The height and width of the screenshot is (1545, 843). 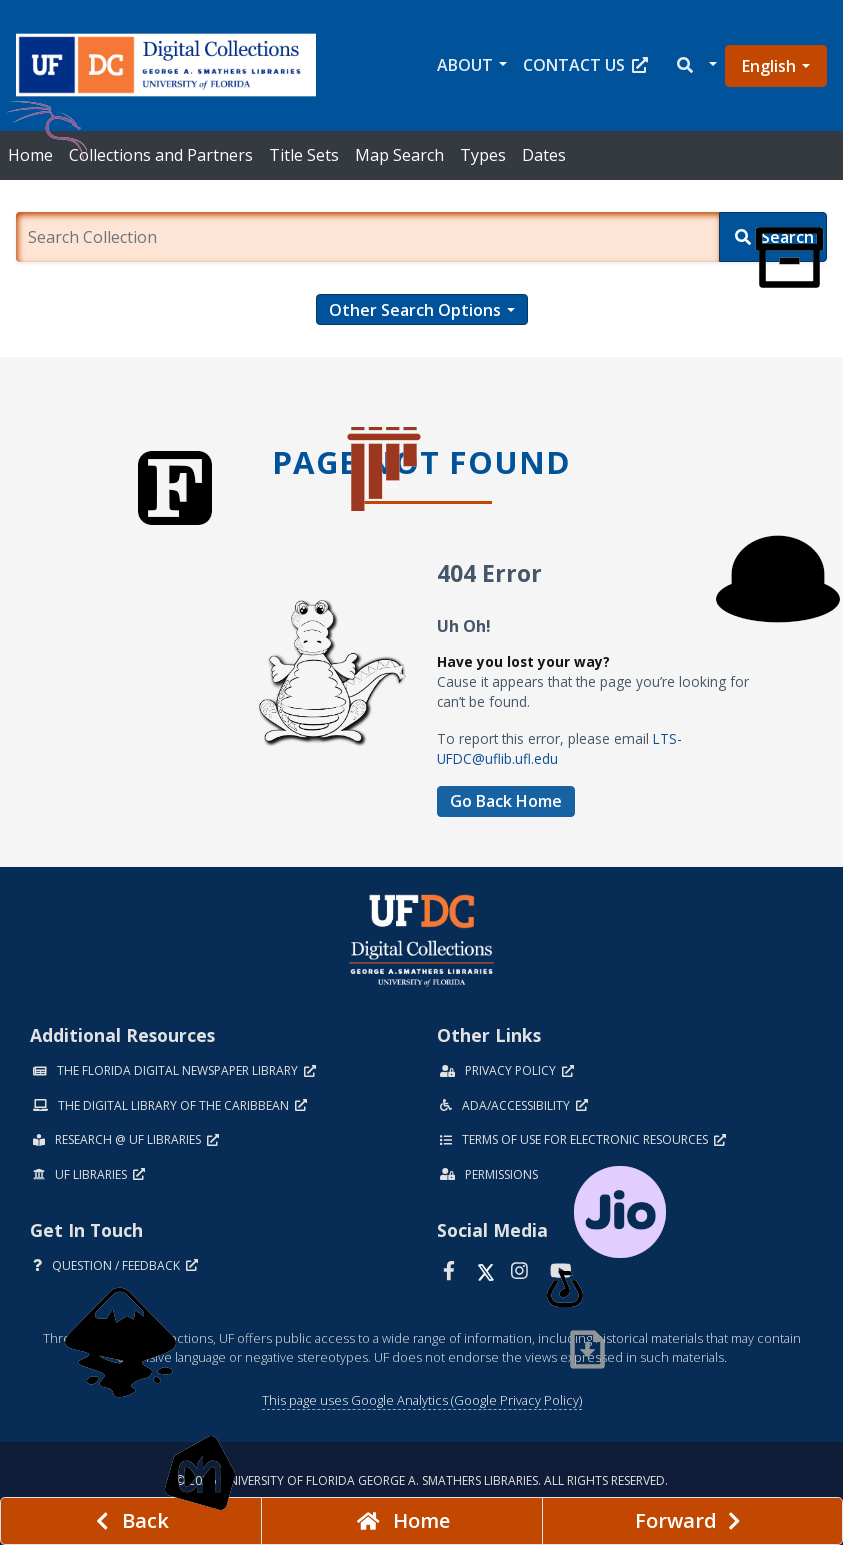 What do you see at coordinates (587, 1349) in the screenshot?
I see `download this file` at bounding box center [587, 1349].